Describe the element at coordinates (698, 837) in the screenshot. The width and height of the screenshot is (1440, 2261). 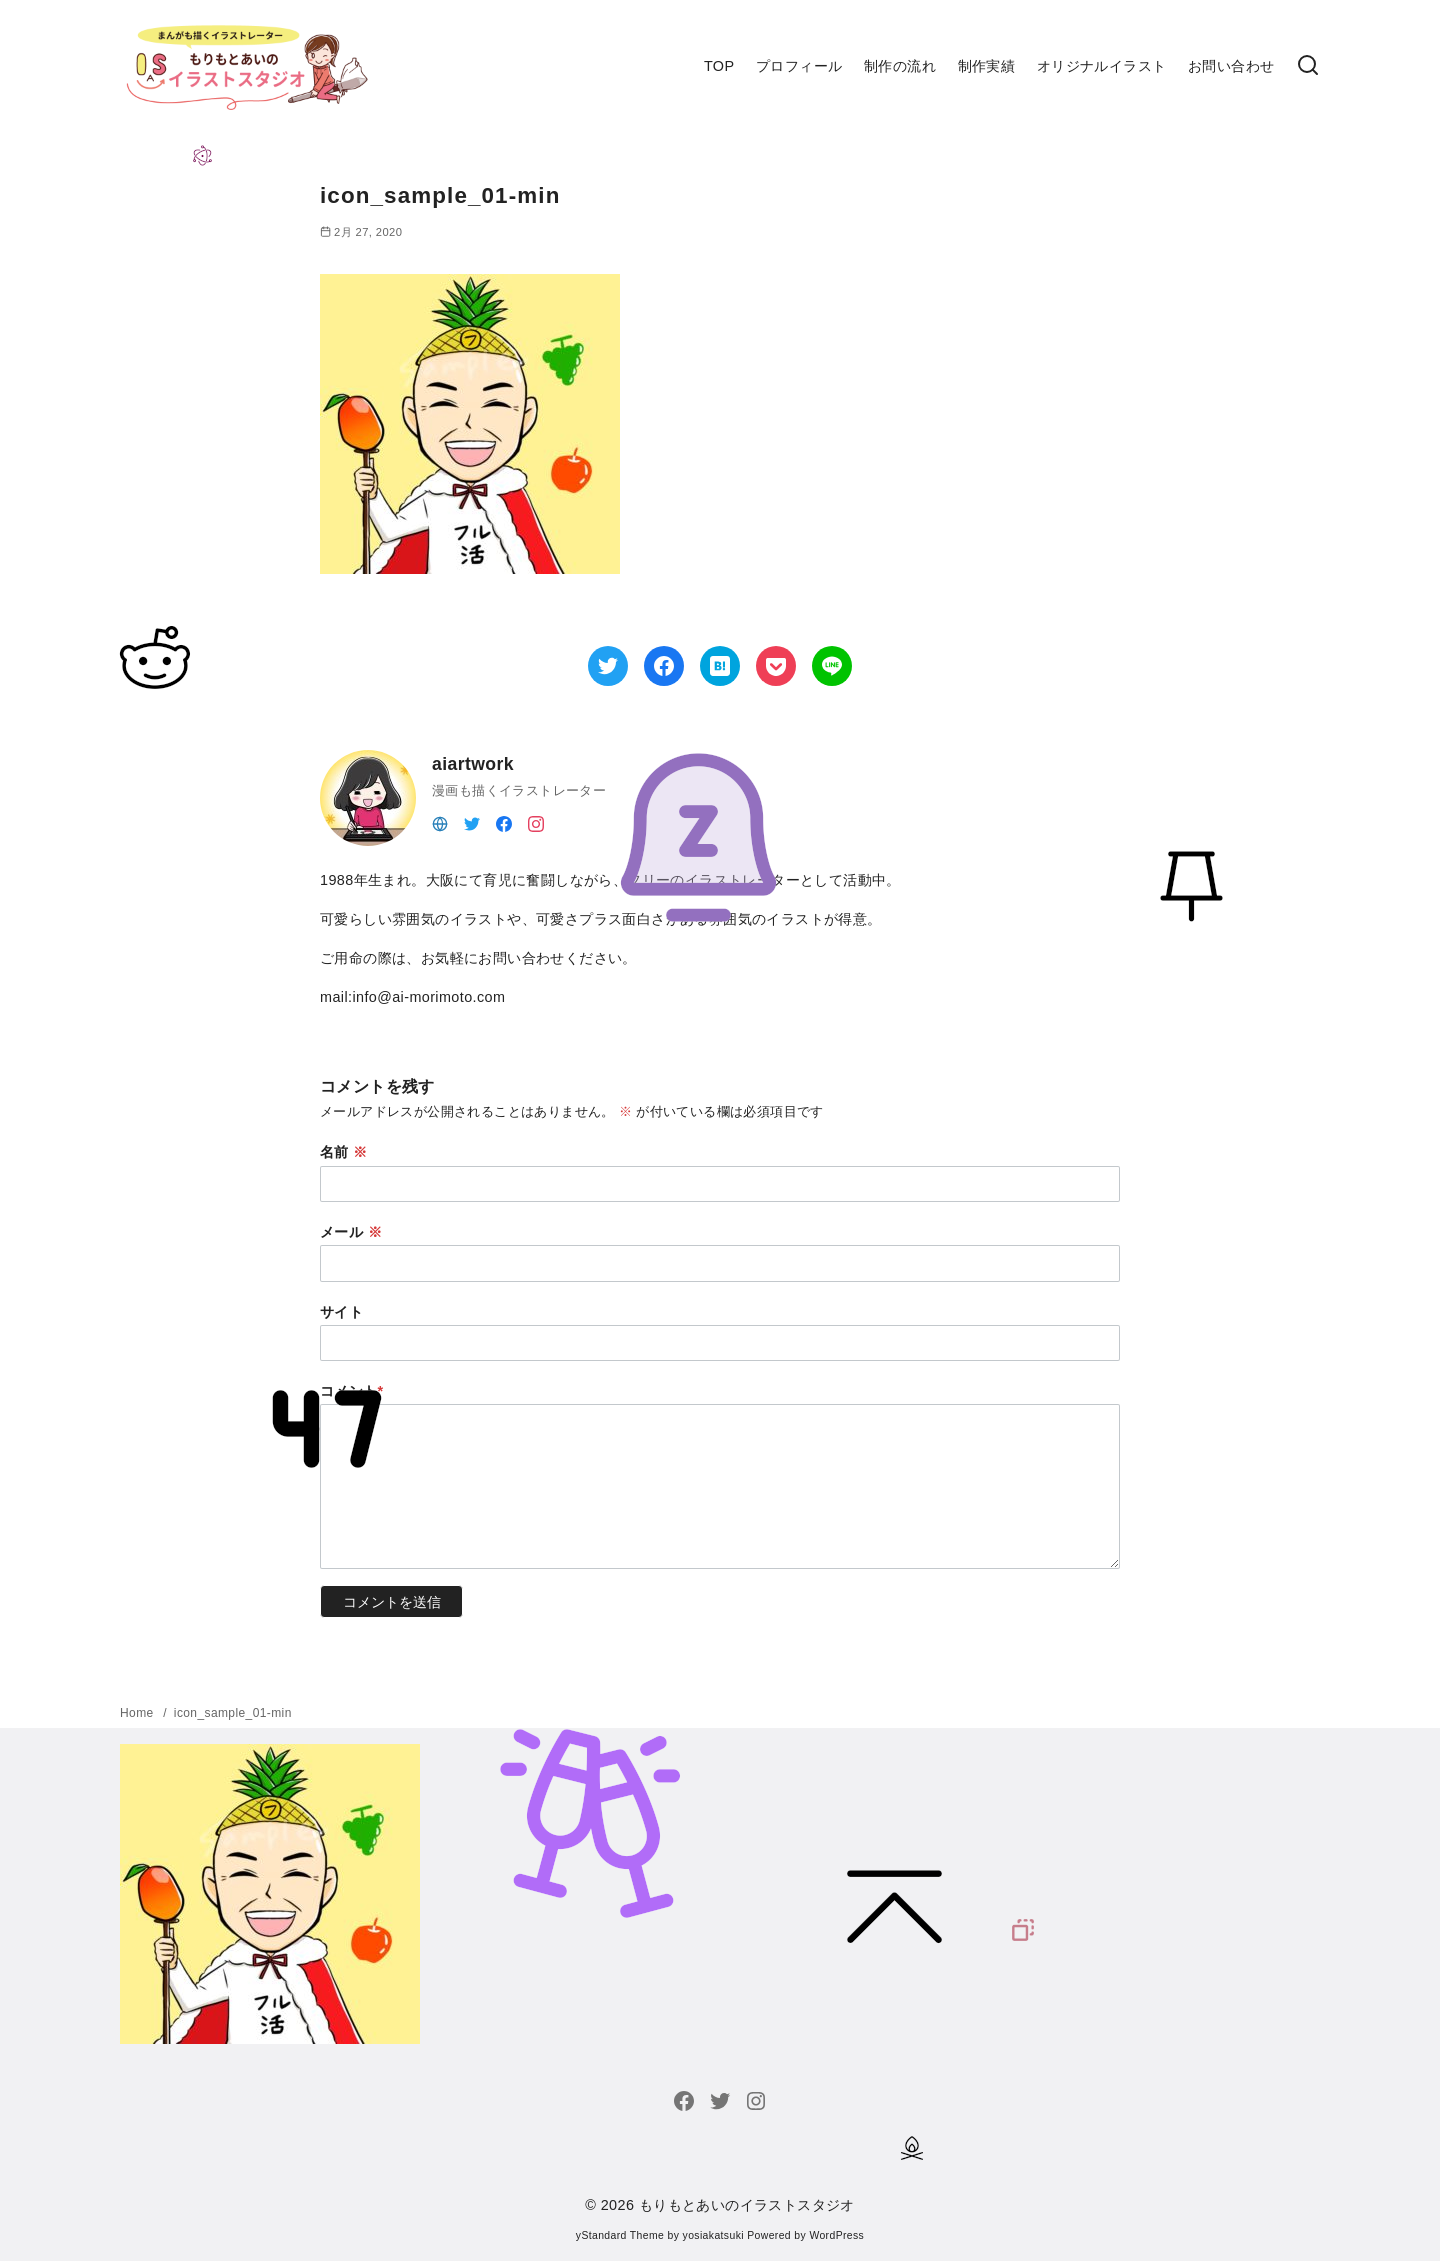
I see `mute notifications while sleeping` at that location.